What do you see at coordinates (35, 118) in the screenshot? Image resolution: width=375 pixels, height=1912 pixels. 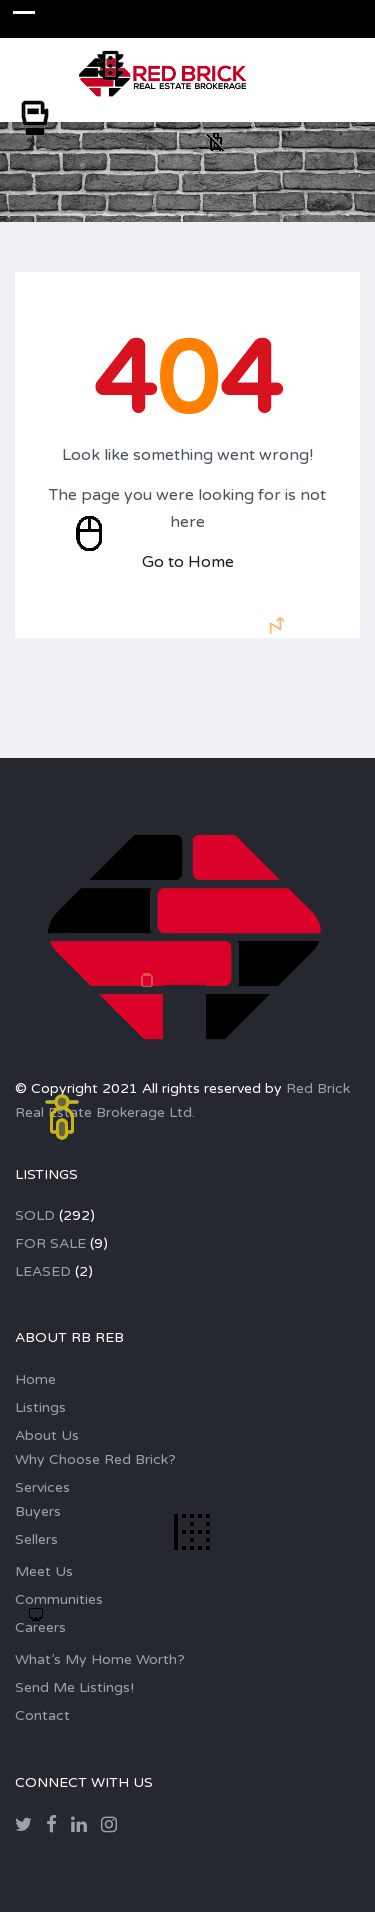 I see `access mixed martial arts or boxing content` at bounding box center [35, 118].